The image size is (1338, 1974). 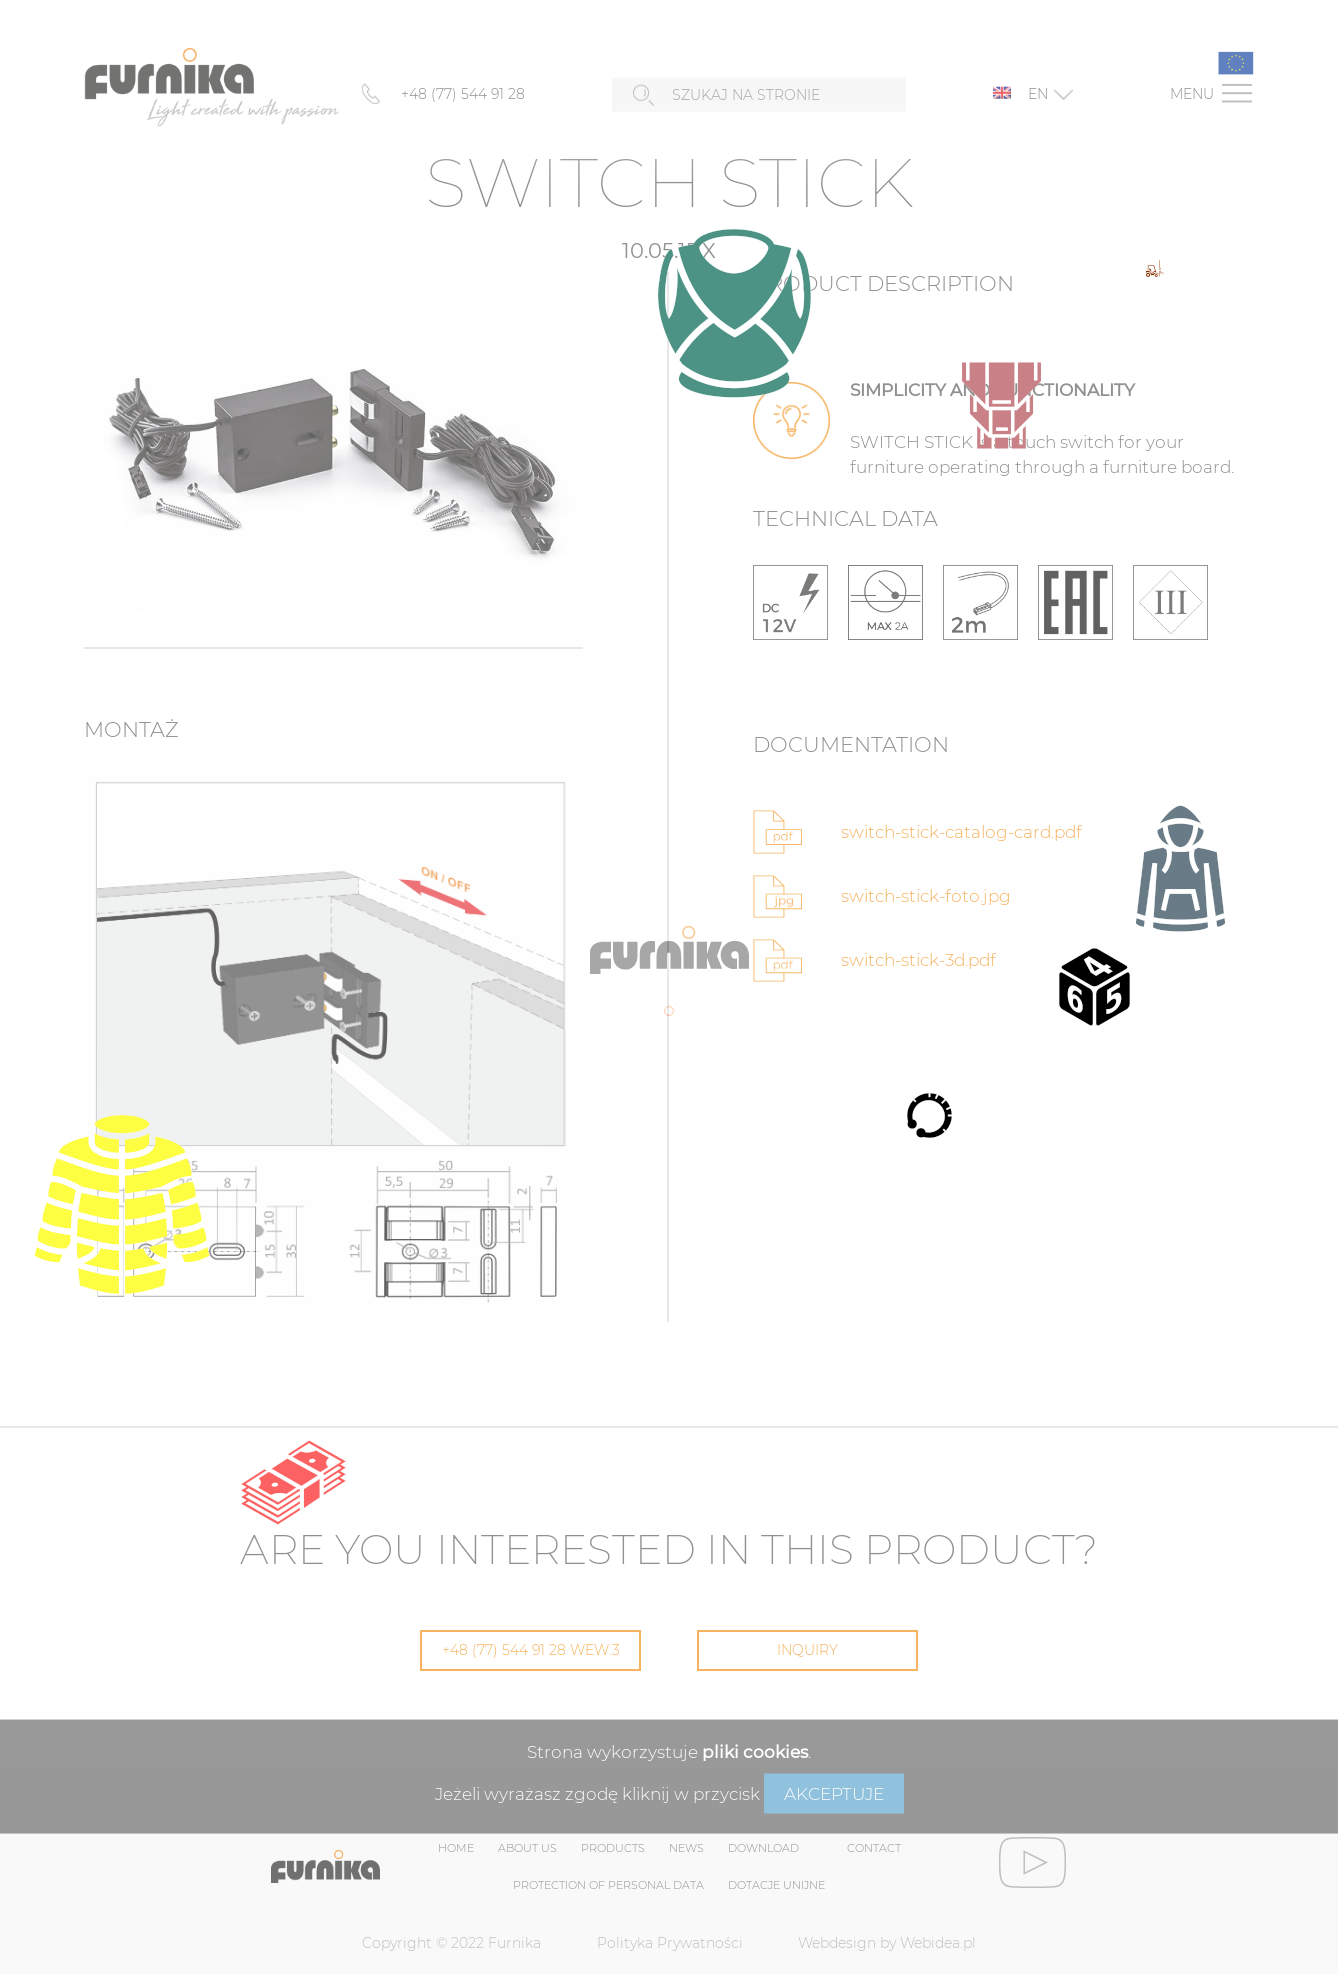 What do you see at coordinates (122, 1203) in the screenshot?
I see `select winter jacket or outerwear item` at bounding box center [122, 1203].